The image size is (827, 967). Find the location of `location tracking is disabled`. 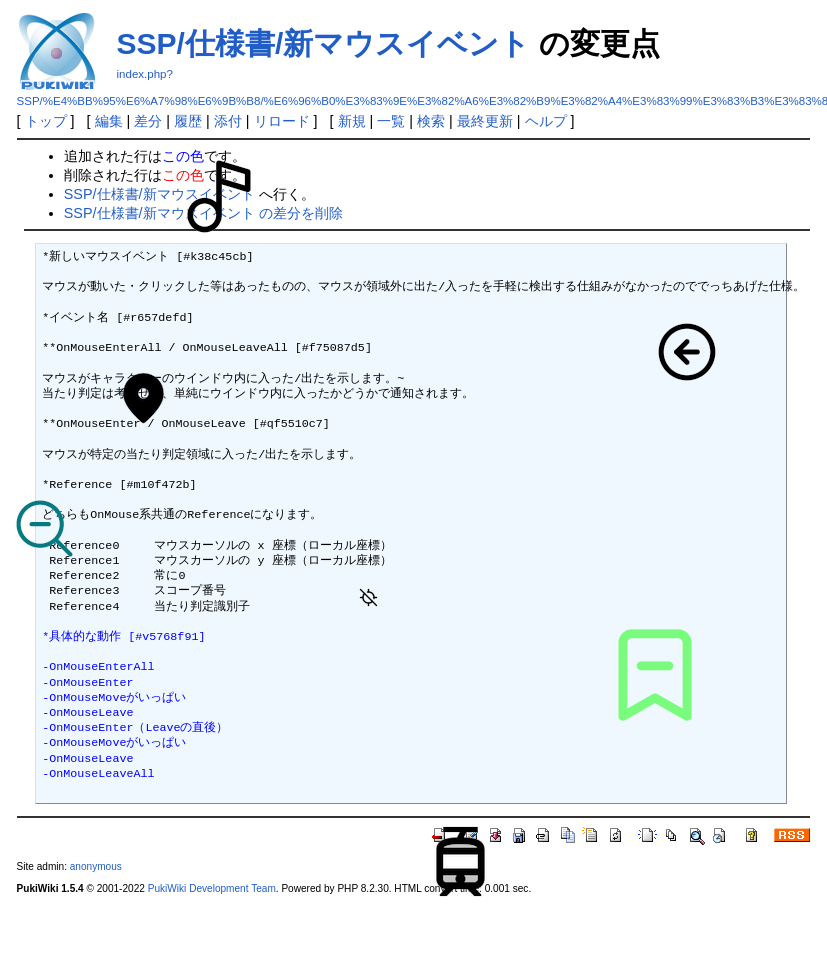

location tracking is disabled is located at coordinates (368, 597).